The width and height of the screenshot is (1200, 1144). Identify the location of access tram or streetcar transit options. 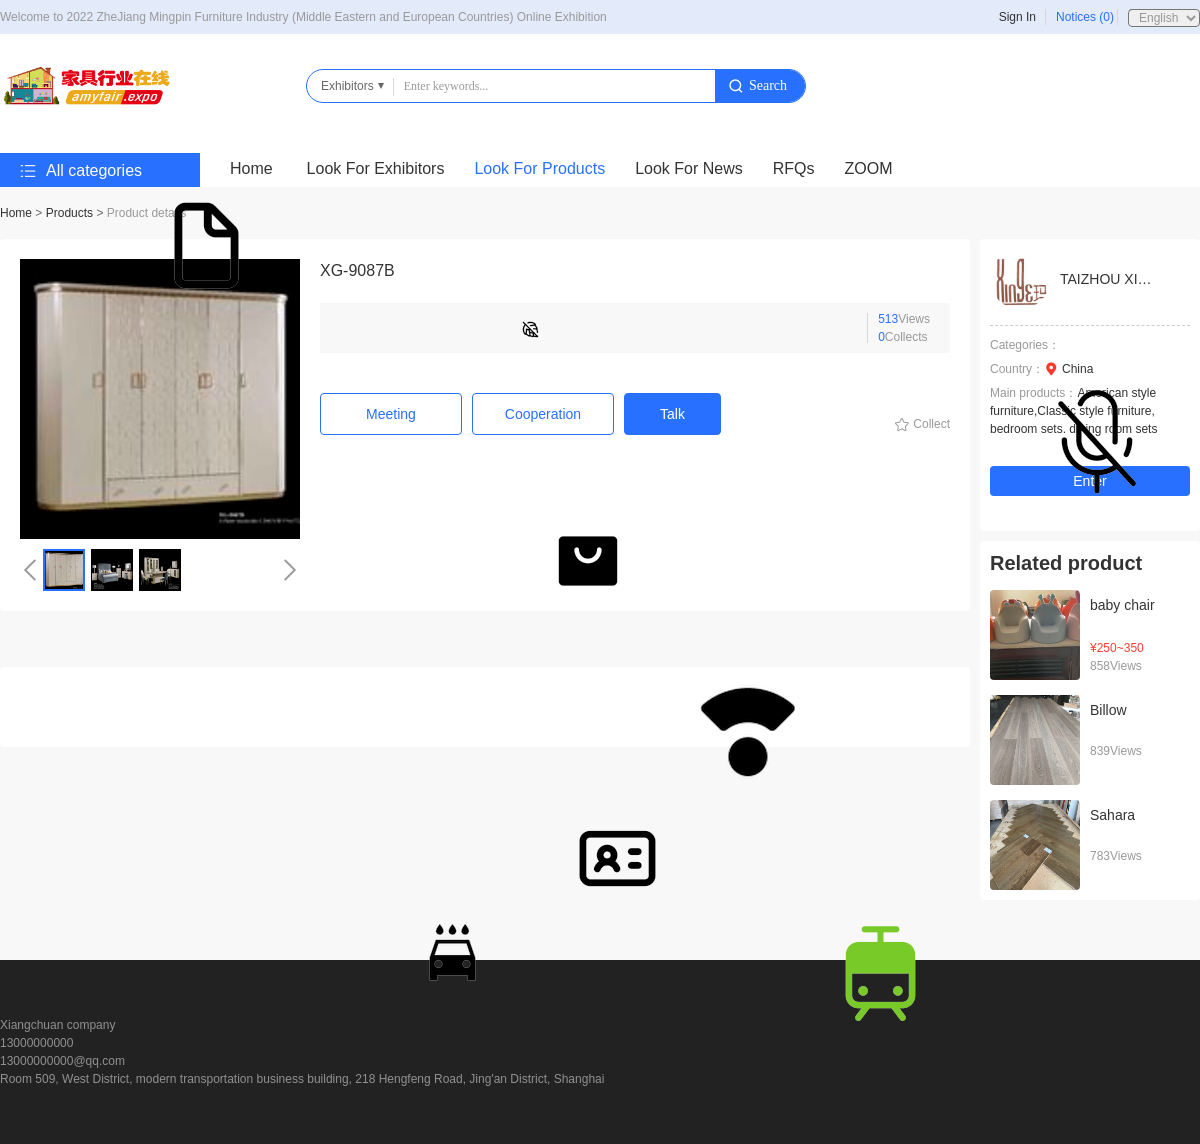
(880, 973).